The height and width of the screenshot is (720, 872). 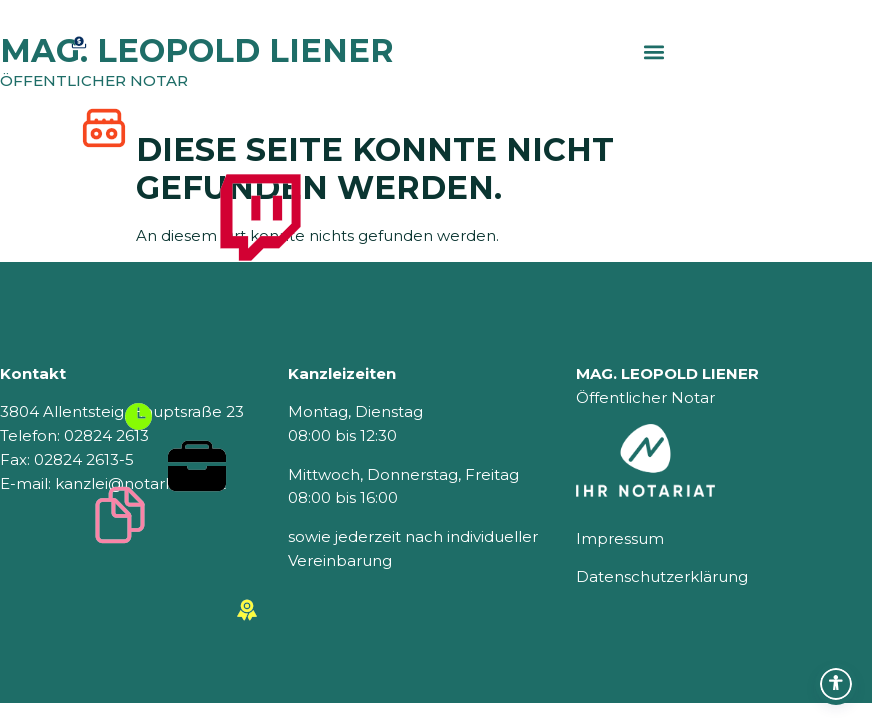 What do you see at coordinates (120, 515) in the screenshot?
I see `view all documents` at bounding box center [120, 515].